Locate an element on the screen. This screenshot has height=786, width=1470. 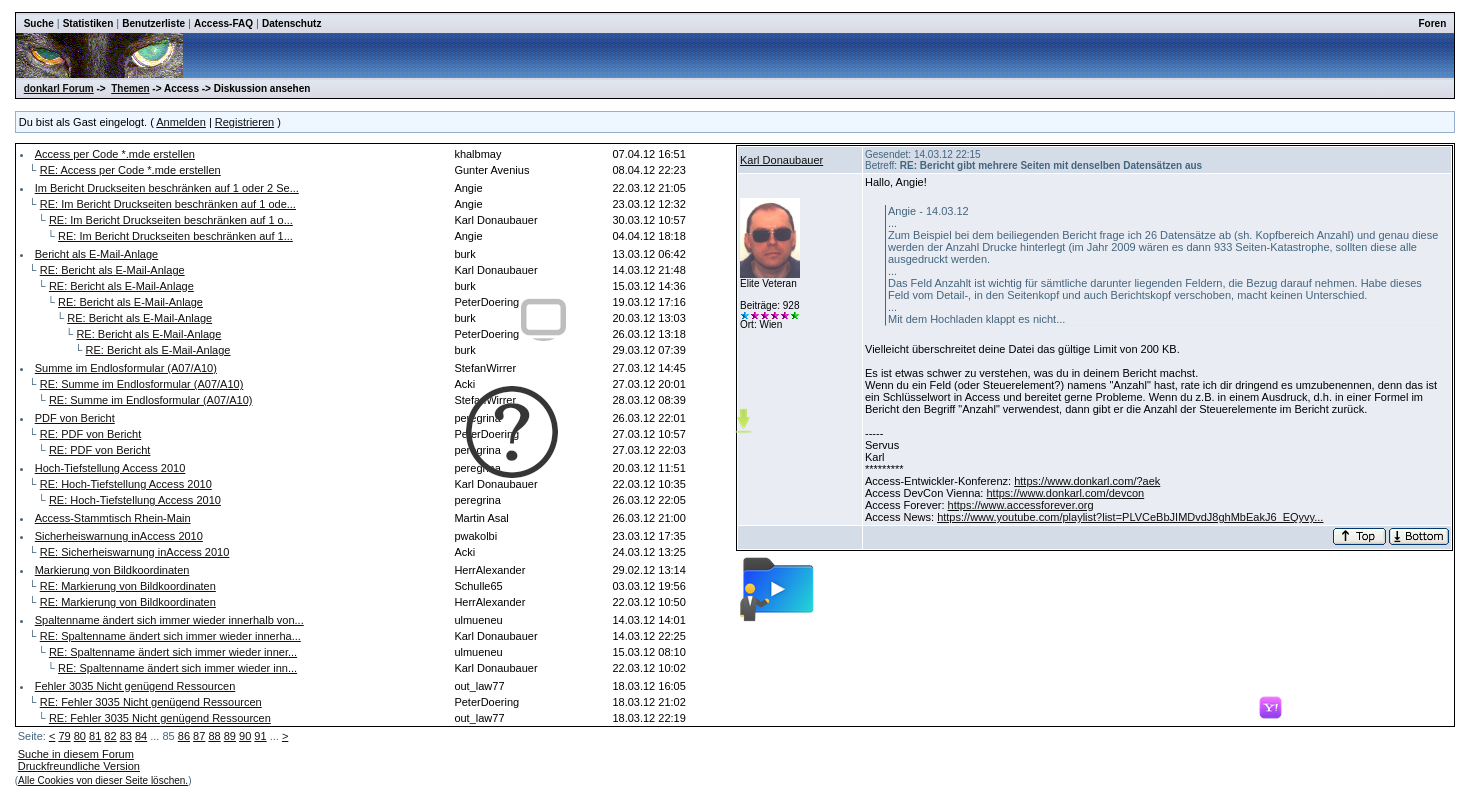
open Yahoo web app is located at coordinates (1270, 707).